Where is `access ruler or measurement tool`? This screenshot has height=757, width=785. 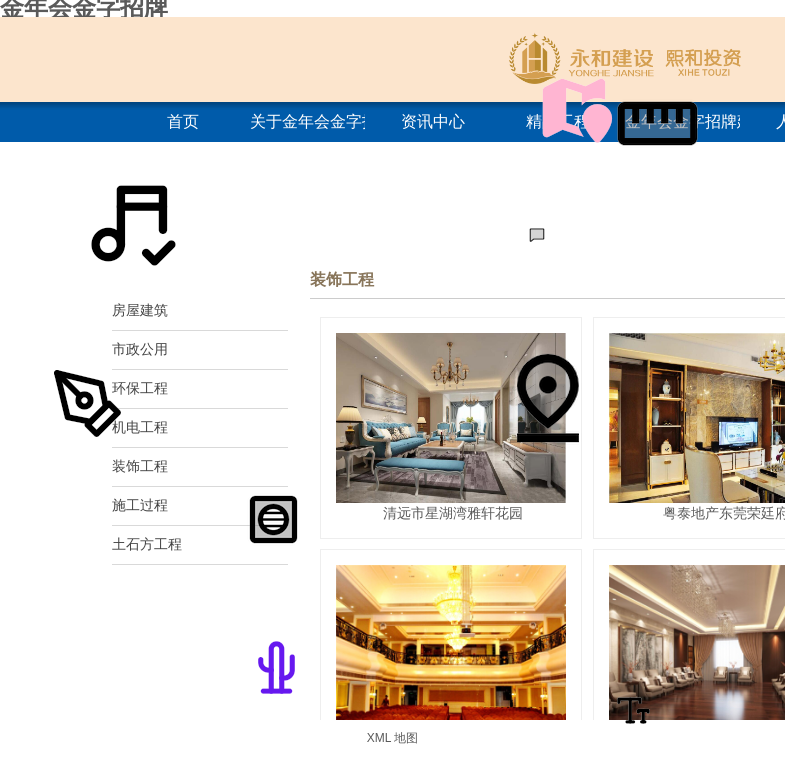
access ruler or measurement tool is located at coordinates (657, 123).